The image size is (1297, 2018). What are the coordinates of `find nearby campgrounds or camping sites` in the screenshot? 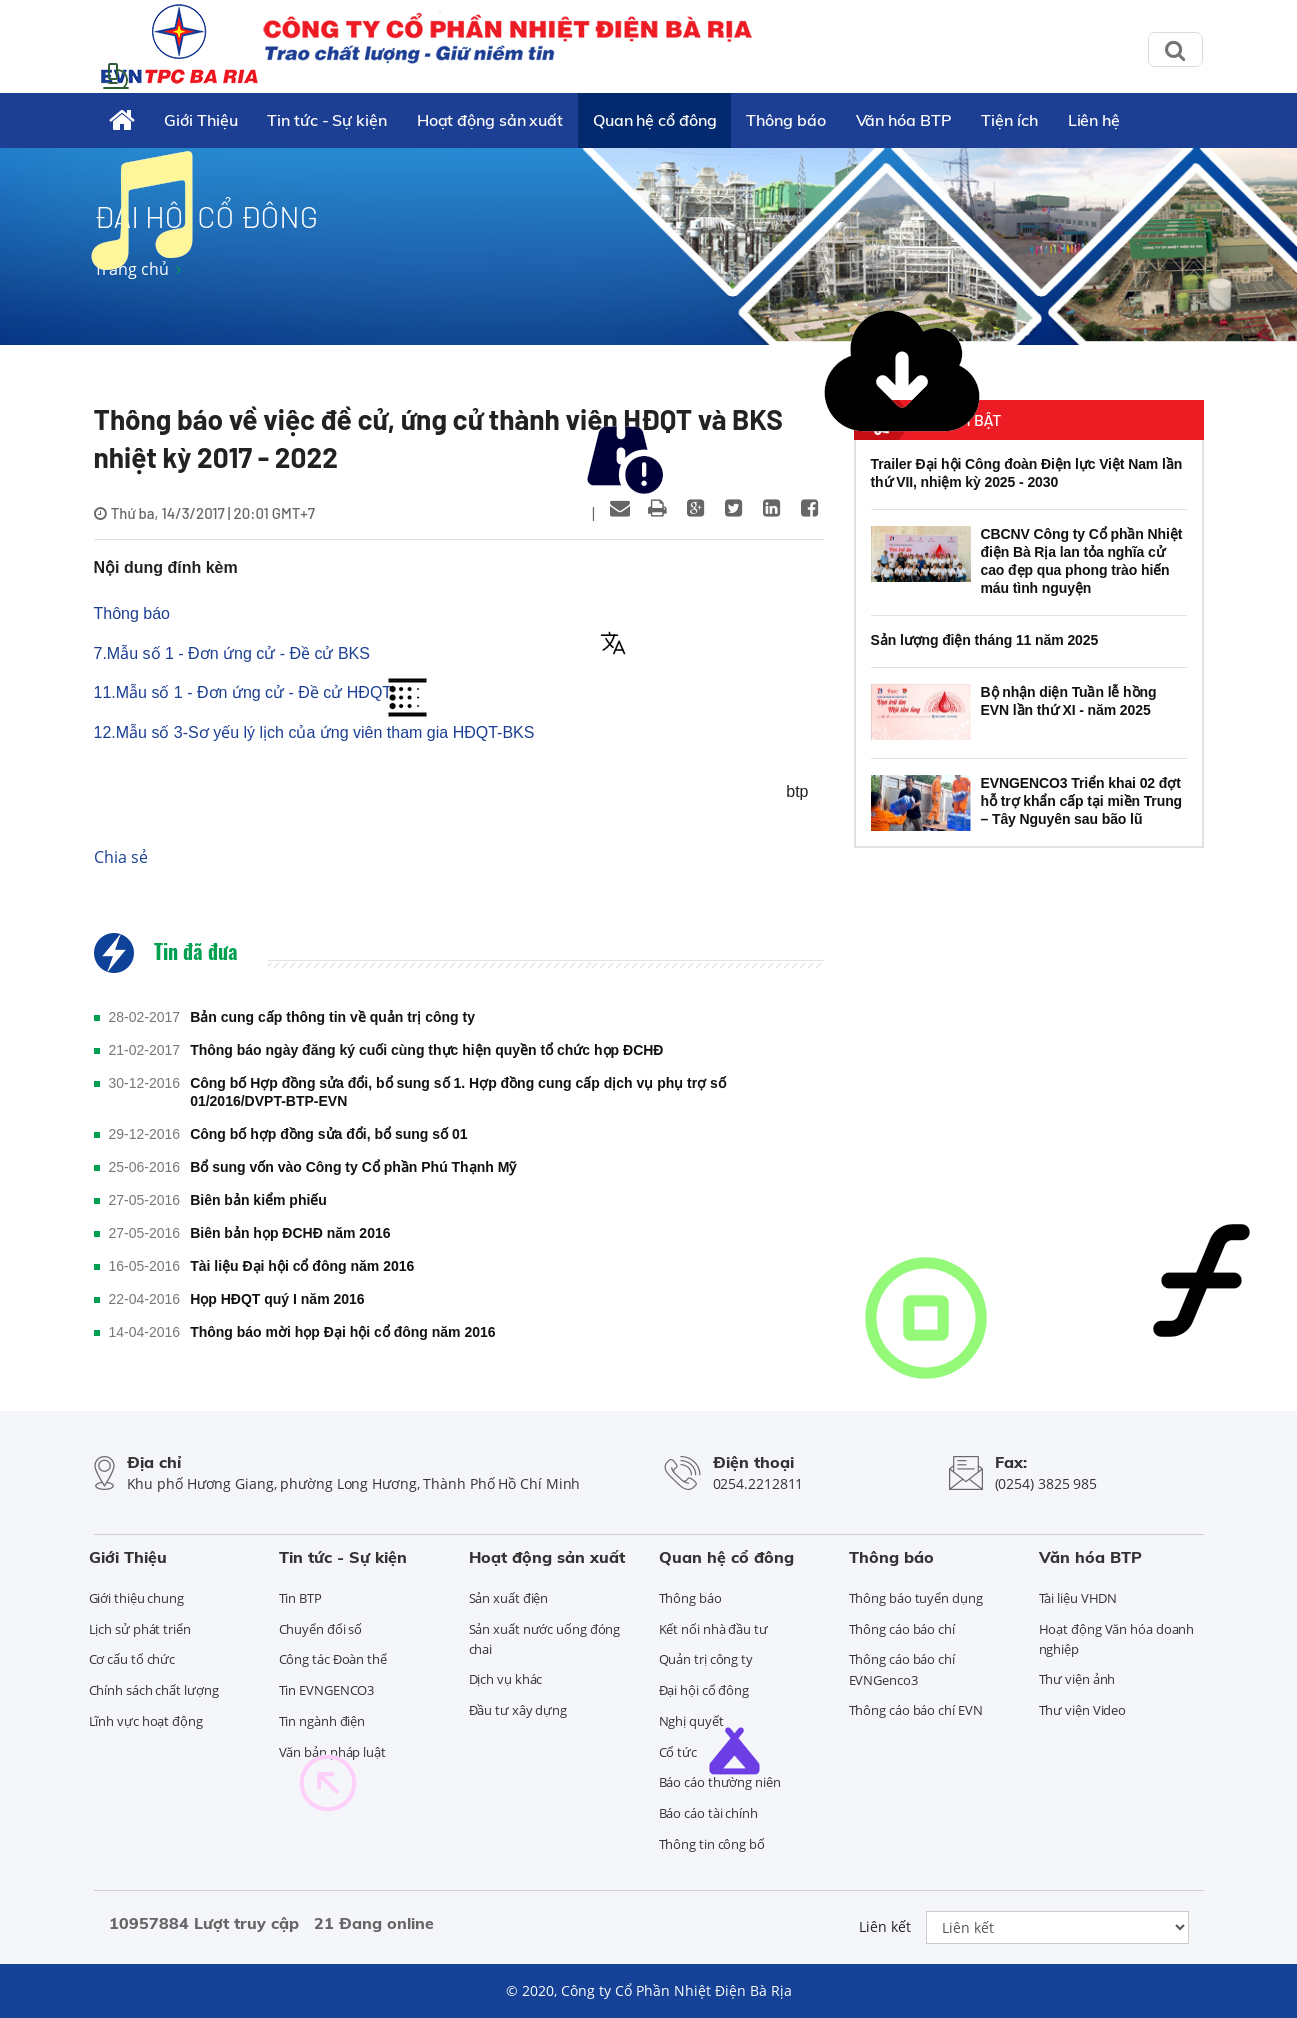 It's located at (734, 1752).